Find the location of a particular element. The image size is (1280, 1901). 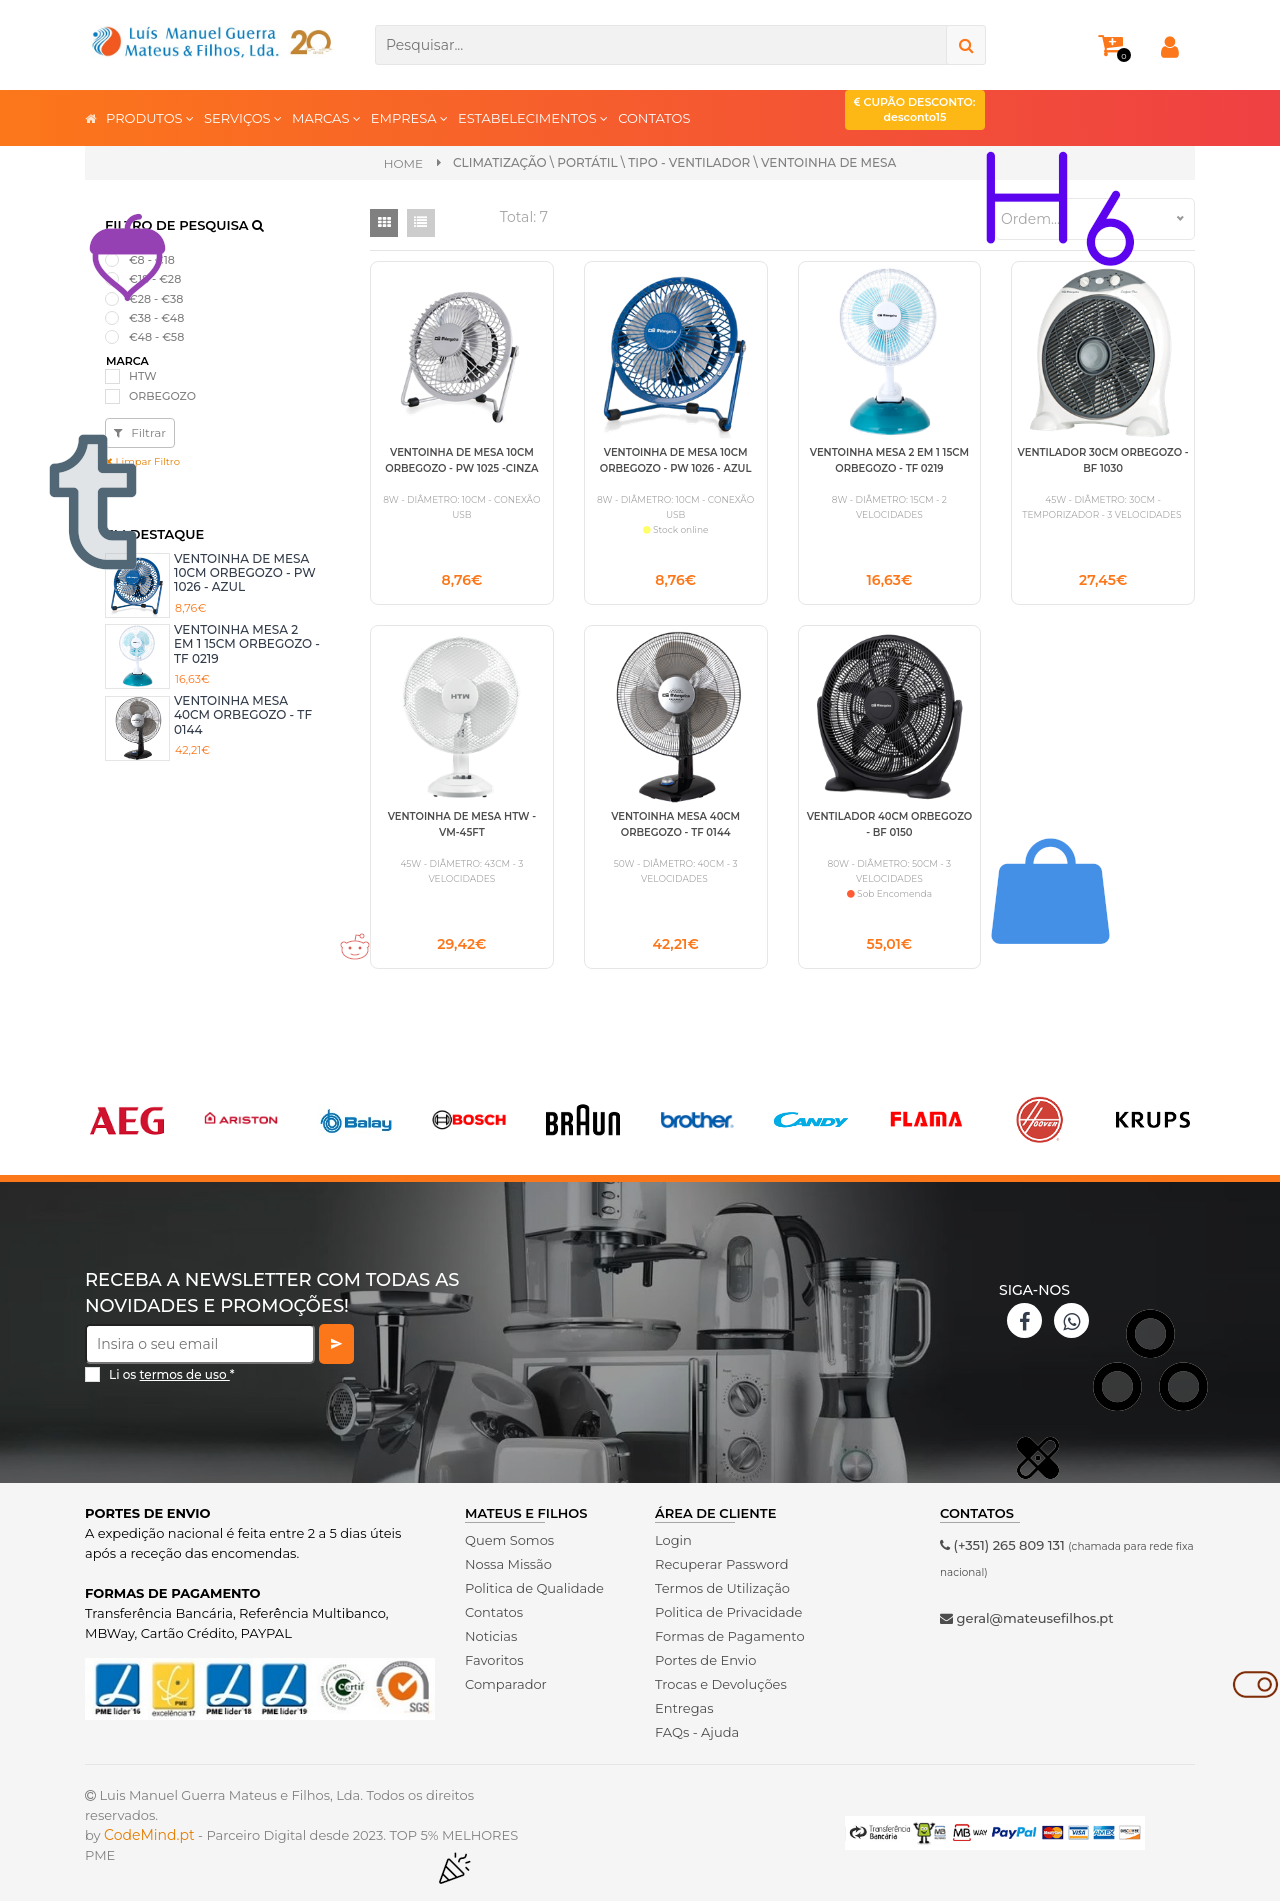

access first aid or health resources is located at coordinates (1038, 1458).